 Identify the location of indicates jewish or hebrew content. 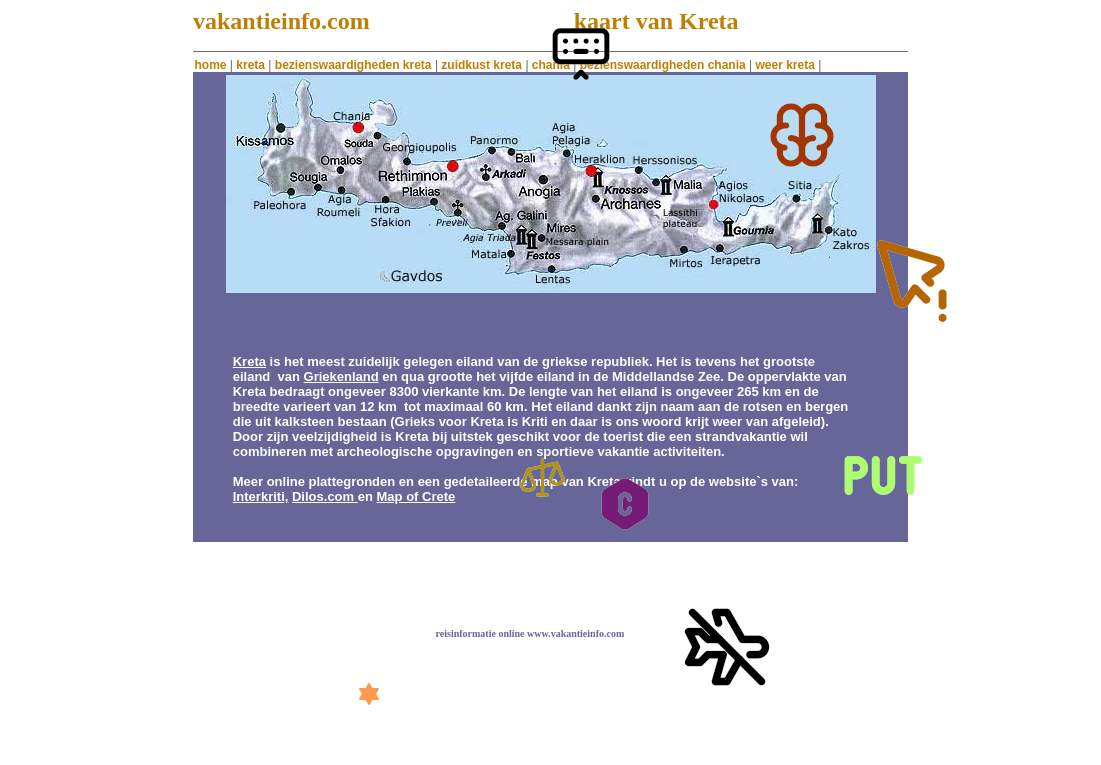
(369, 694).